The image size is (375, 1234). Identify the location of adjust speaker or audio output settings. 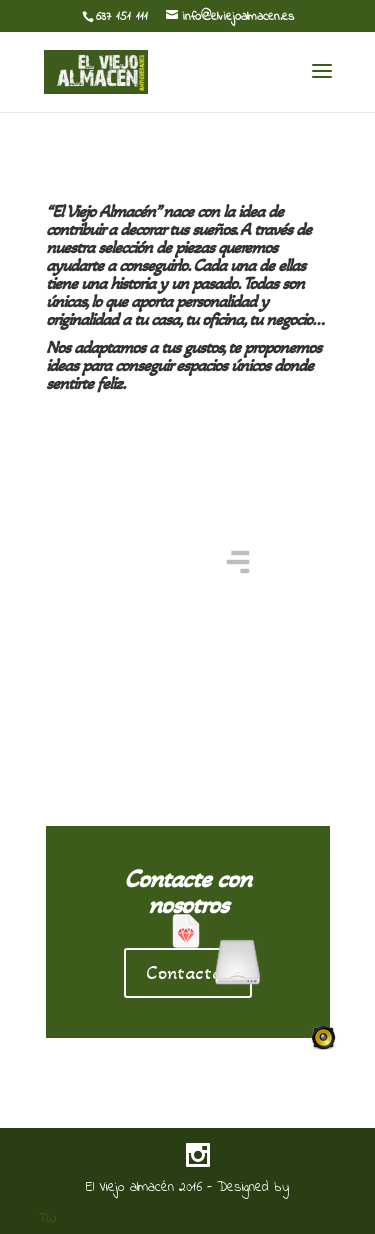
(323, 1037).